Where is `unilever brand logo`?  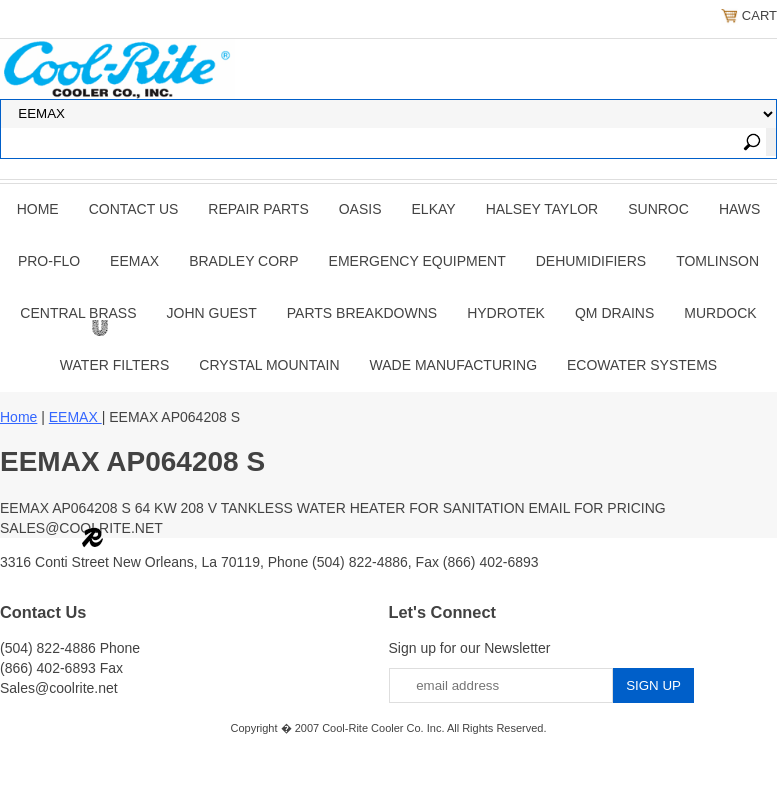 unilever brand logo is located at coordinates (100, 328).